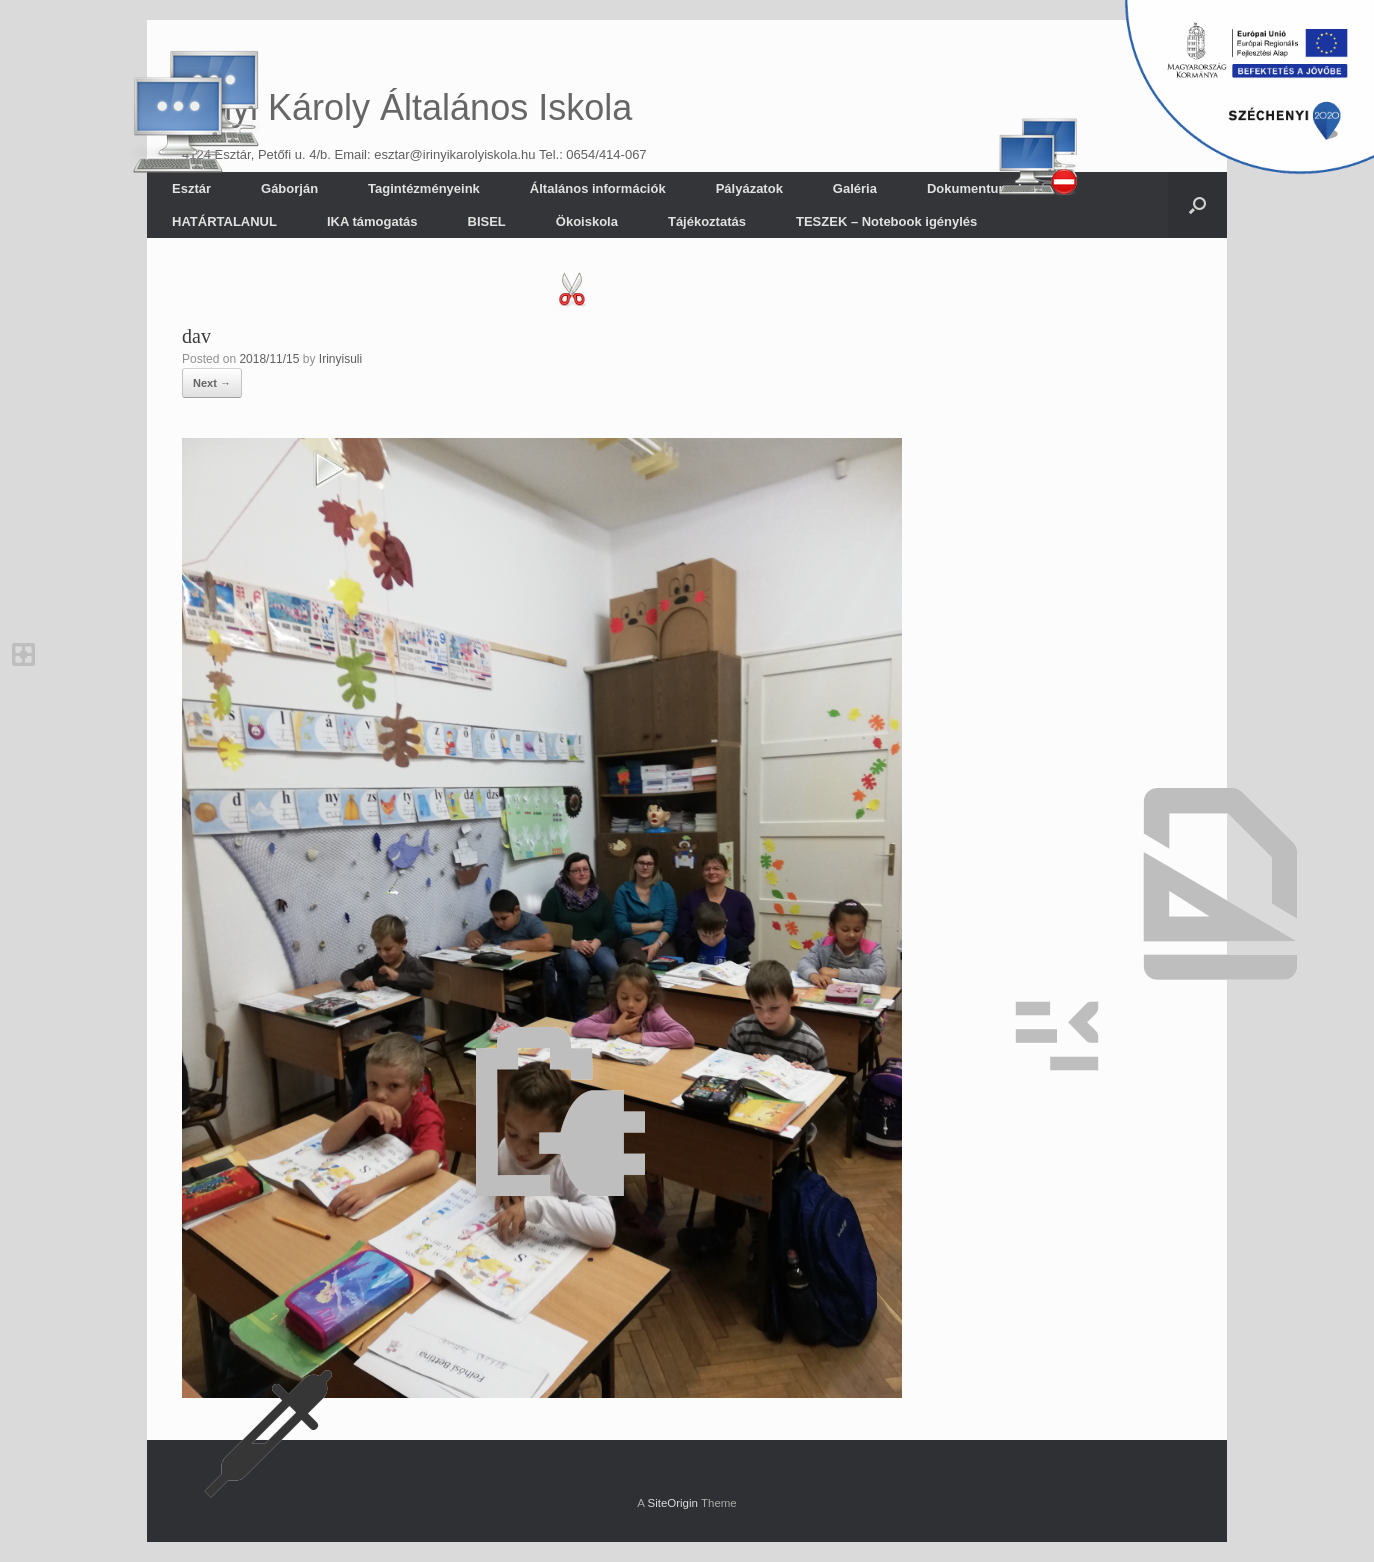 The height and width of the screenshot is (1562, 1374). Describe the element at coordinates (392, 887) in the screenshot. I see `set text direction to left-to-right` at that location.